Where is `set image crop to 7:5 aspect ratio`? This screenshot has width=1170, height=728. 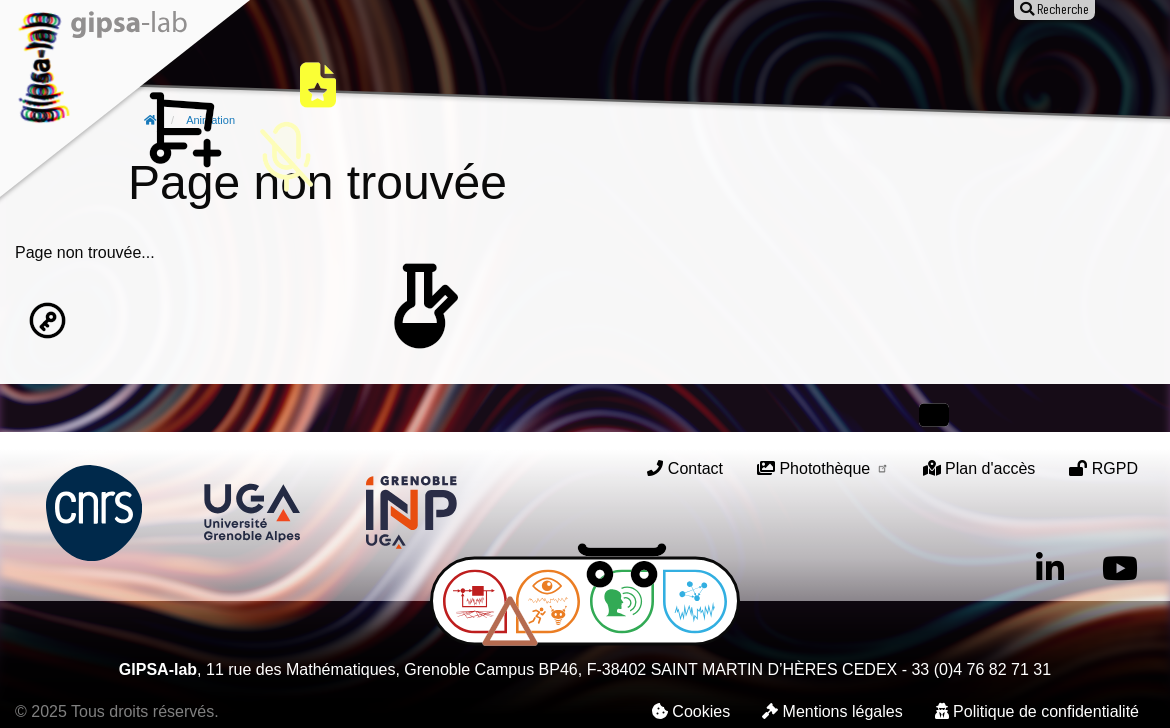
set image crop to 7:5 aspect ratio is located at coordinates (934, 415).